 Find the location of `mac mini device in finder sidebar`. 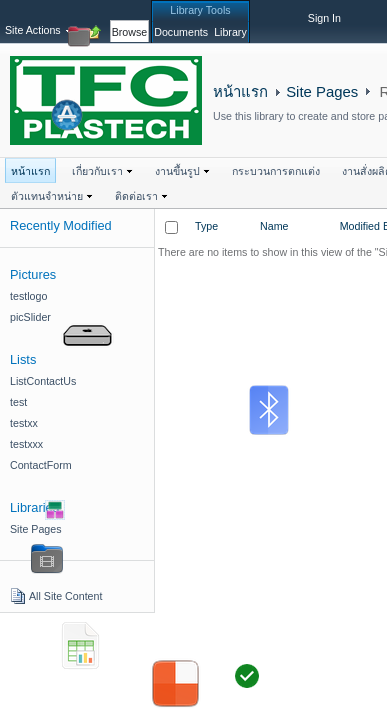

mac mini device in finder sidebar is located at coordinates (87, 335).